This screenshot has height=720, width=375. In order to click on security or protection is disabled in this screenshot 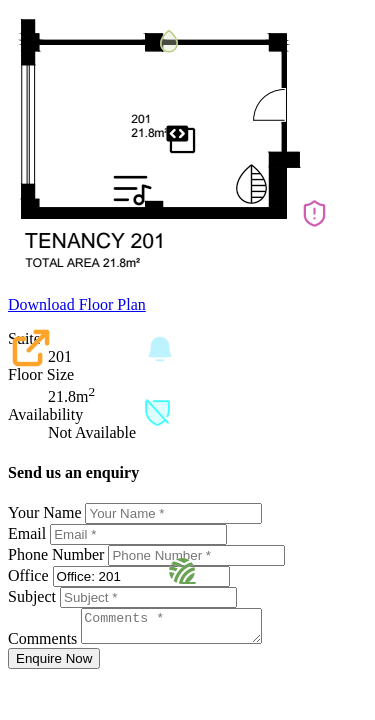, I will do `click(157, 411)`.